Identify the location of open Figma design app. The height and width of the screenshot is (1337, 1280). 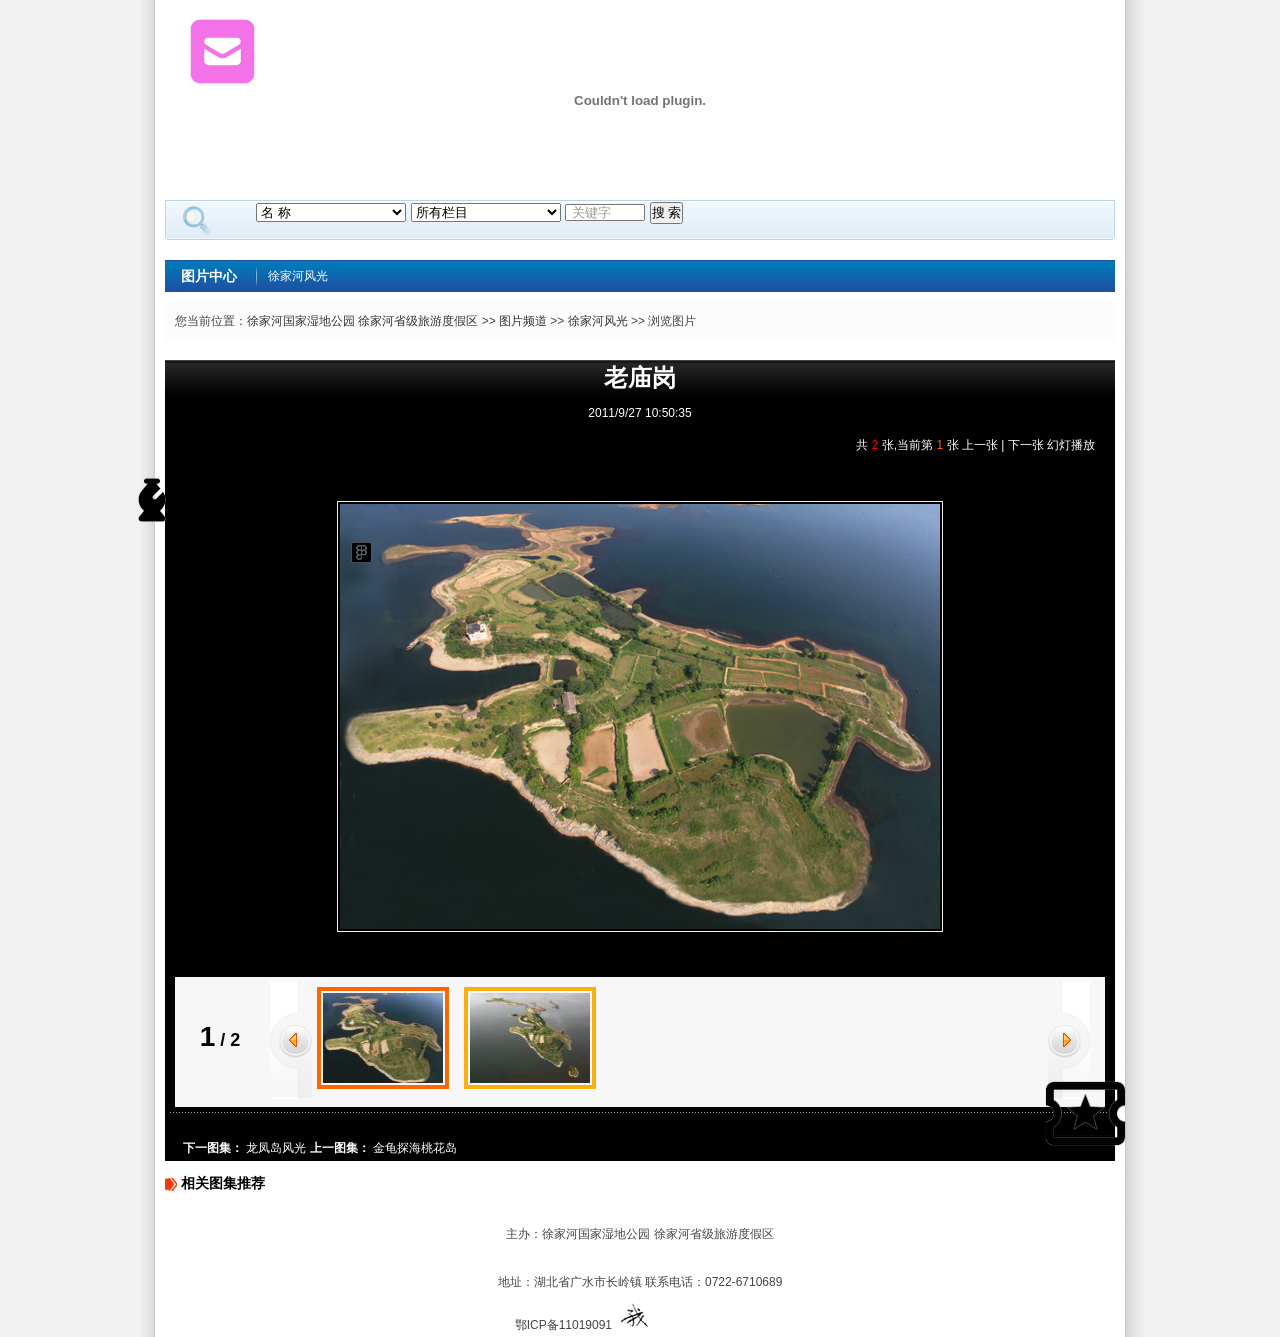
(361, 552).